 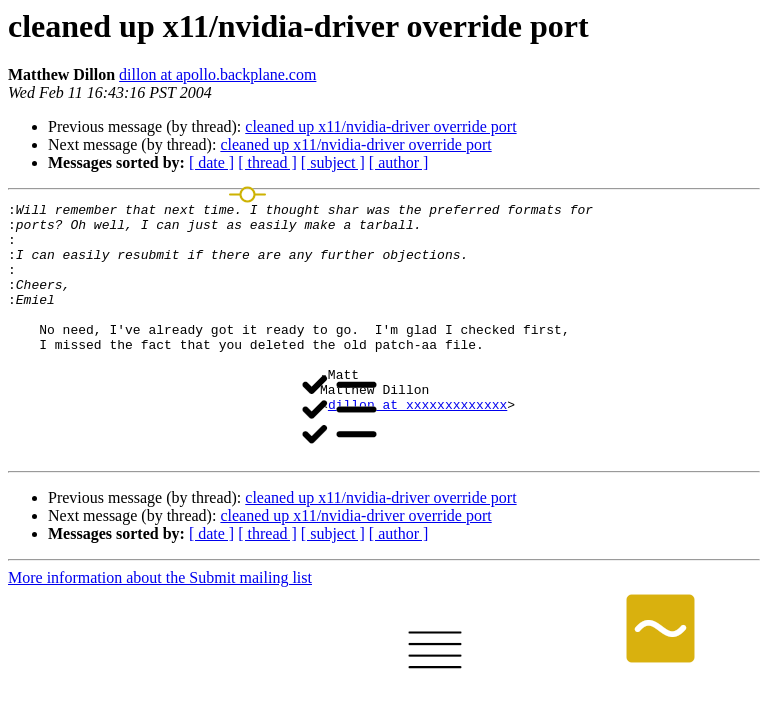 I want to click on view commit history in version control, so click(x=247, y=194).